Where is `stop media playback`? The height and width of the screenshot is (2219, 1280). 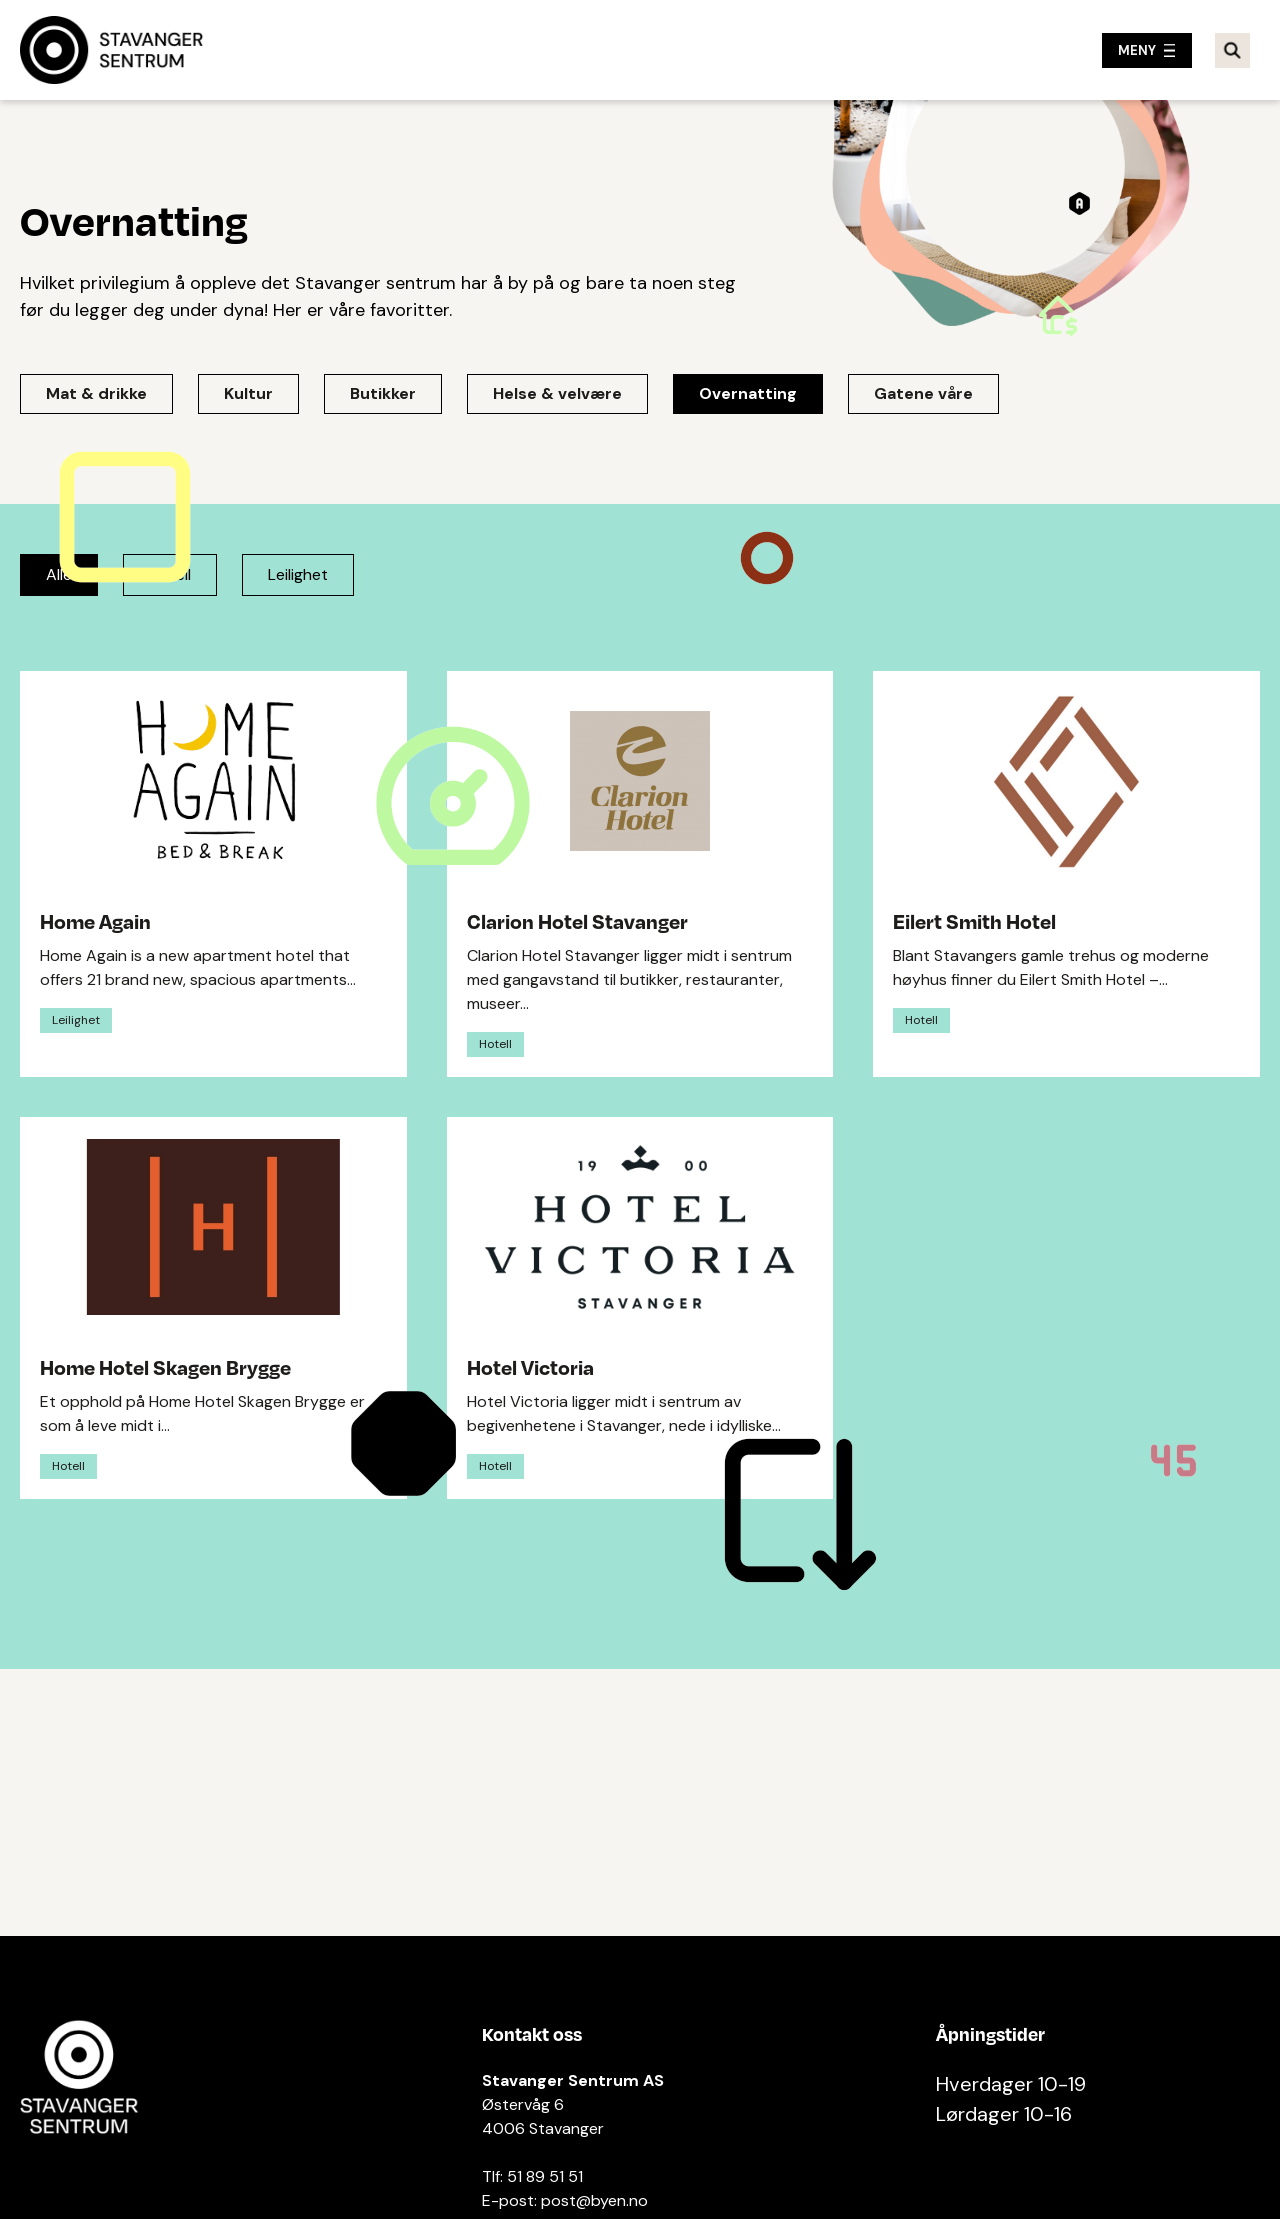
stop media playback is located at coordinates (125, 517).